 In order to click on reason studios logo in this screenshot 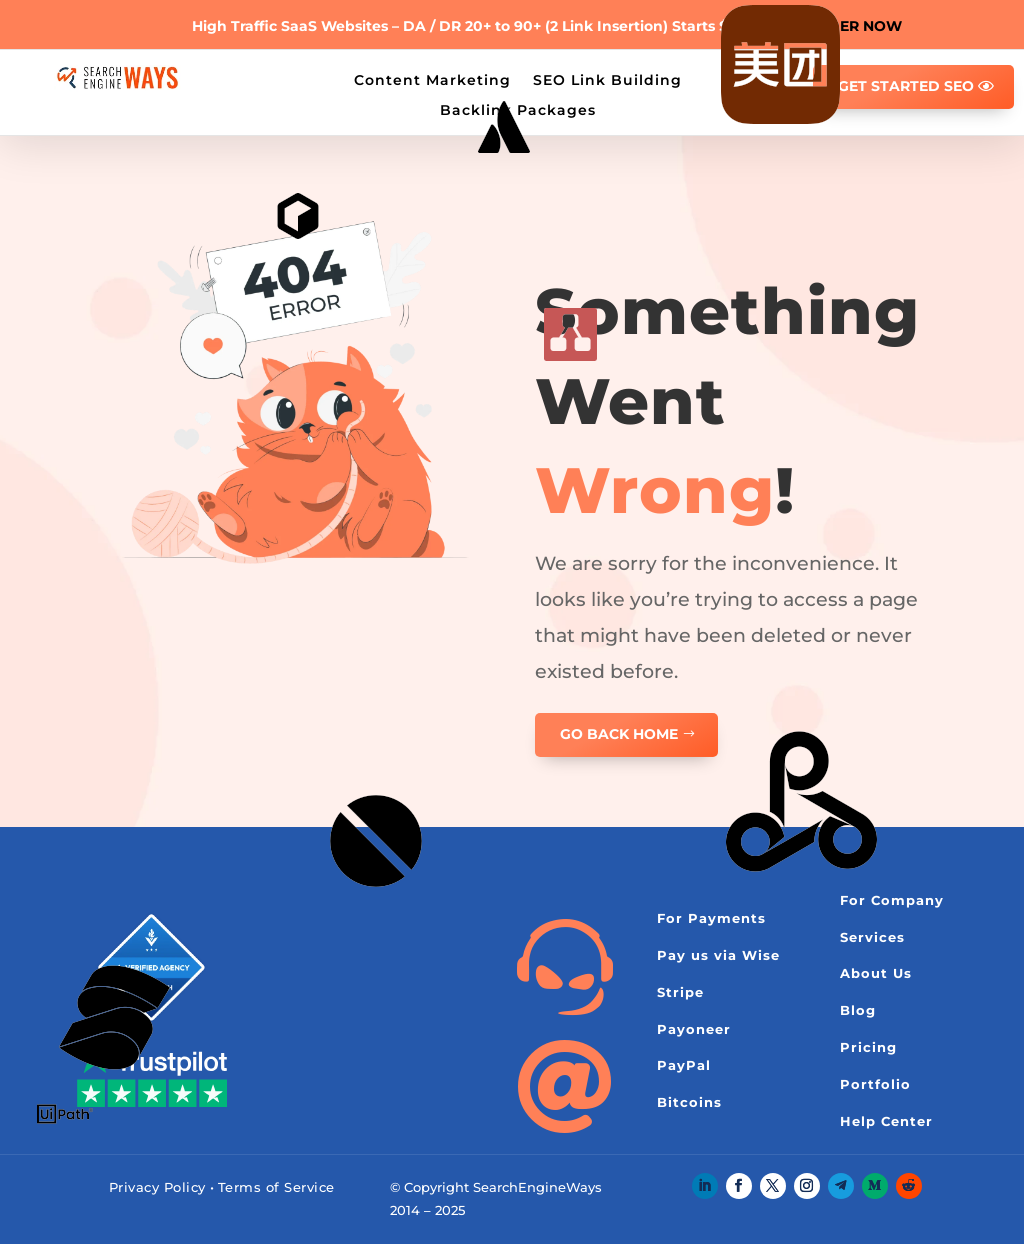, I will do `click(298, 216)`.